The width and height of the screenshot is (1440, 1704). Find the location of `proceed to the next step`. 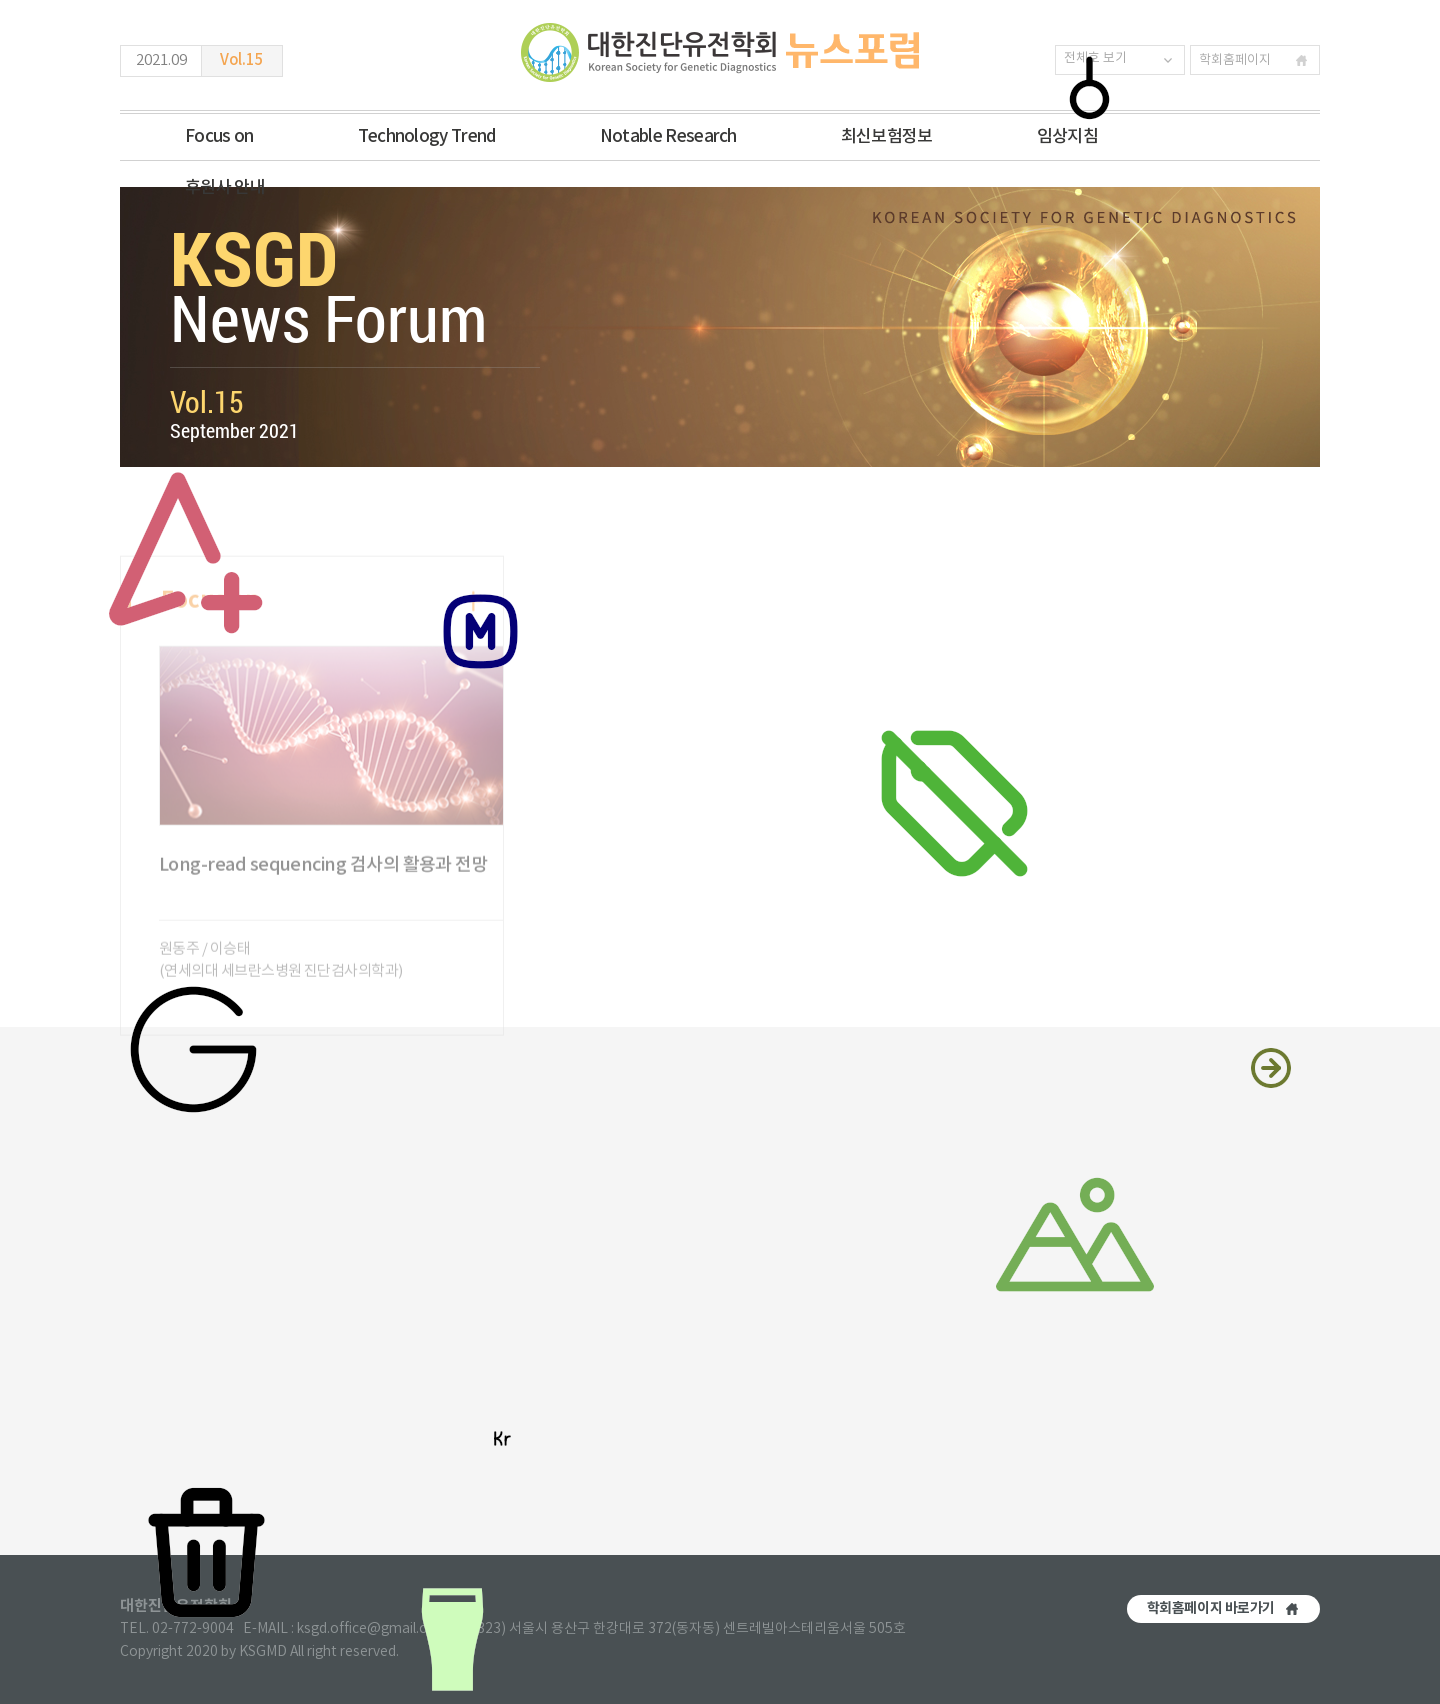

proceed to the next step is located at coordinates (1271, 1068).